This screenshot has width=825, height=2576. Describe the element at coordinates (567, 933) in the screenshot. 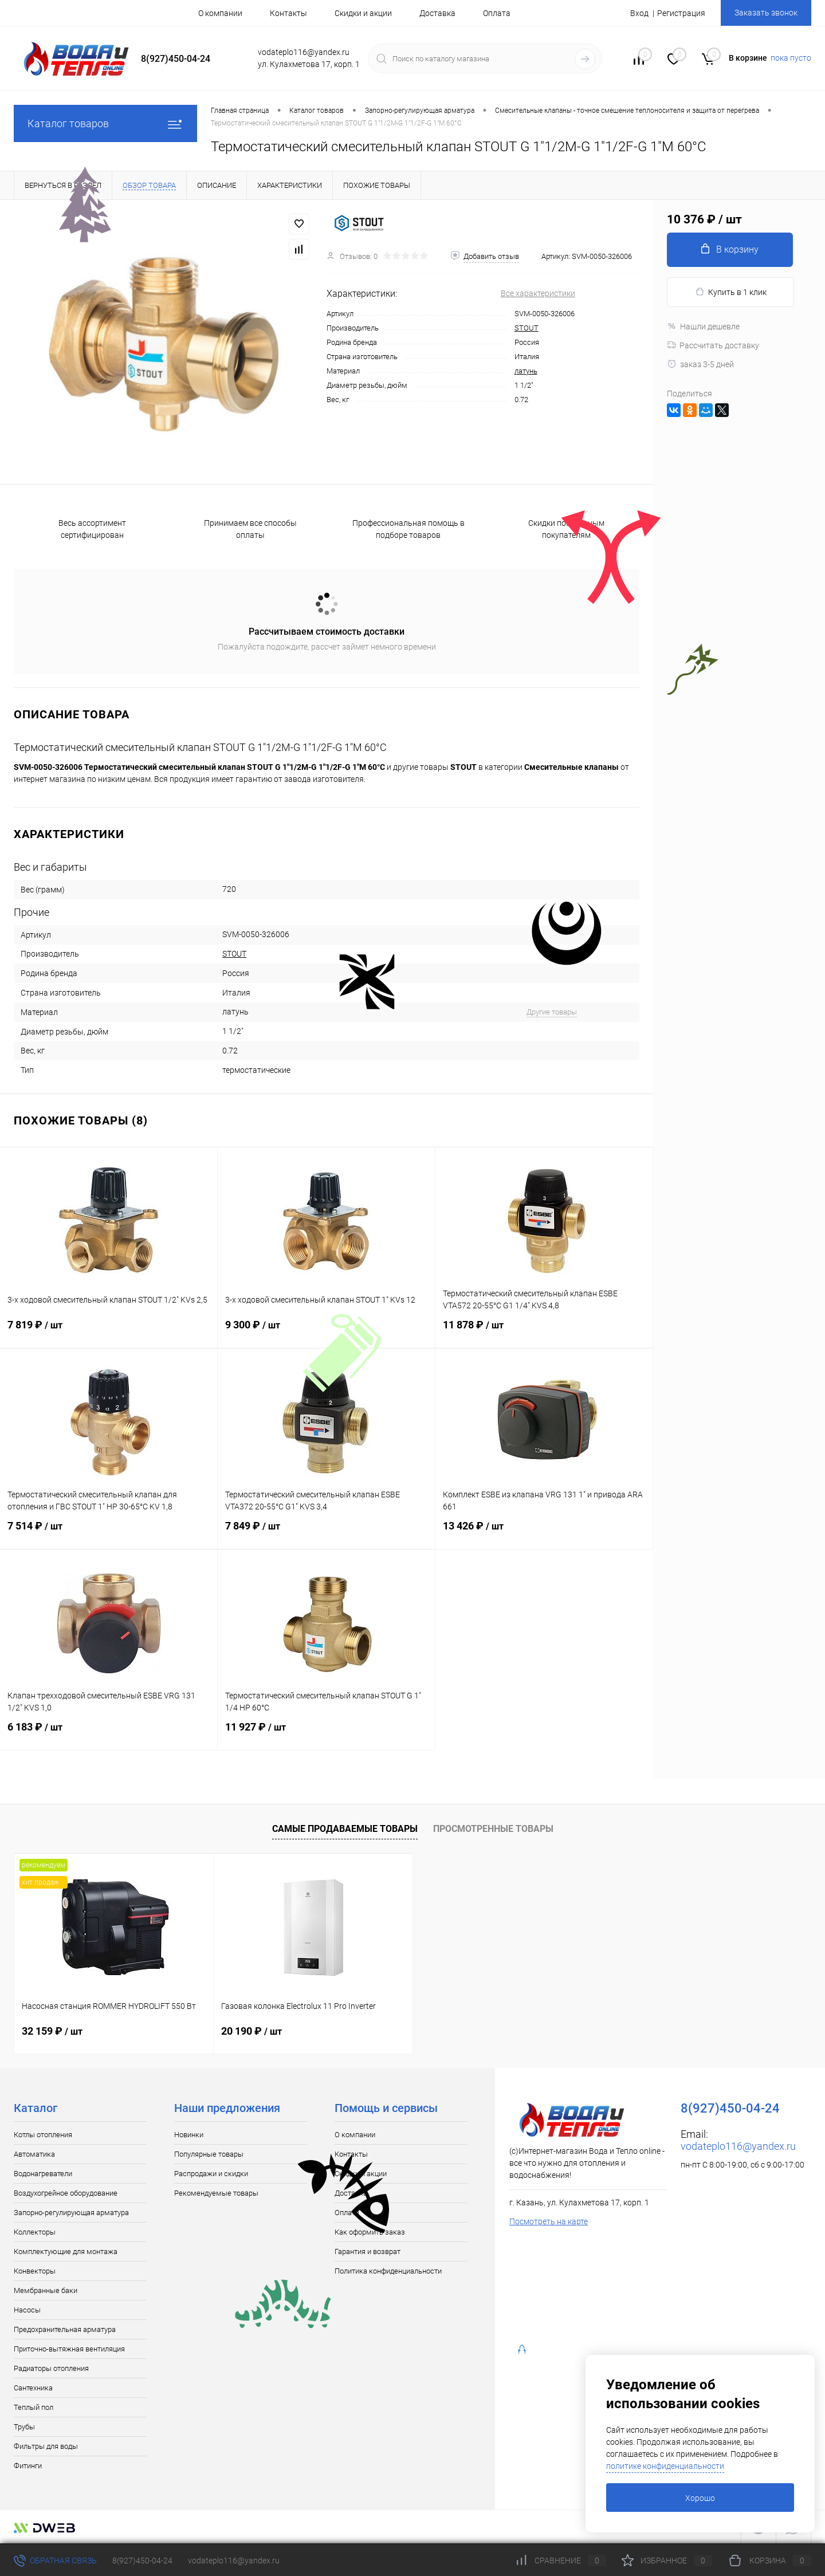

I see `indicates a loading or syncing state` at that location.